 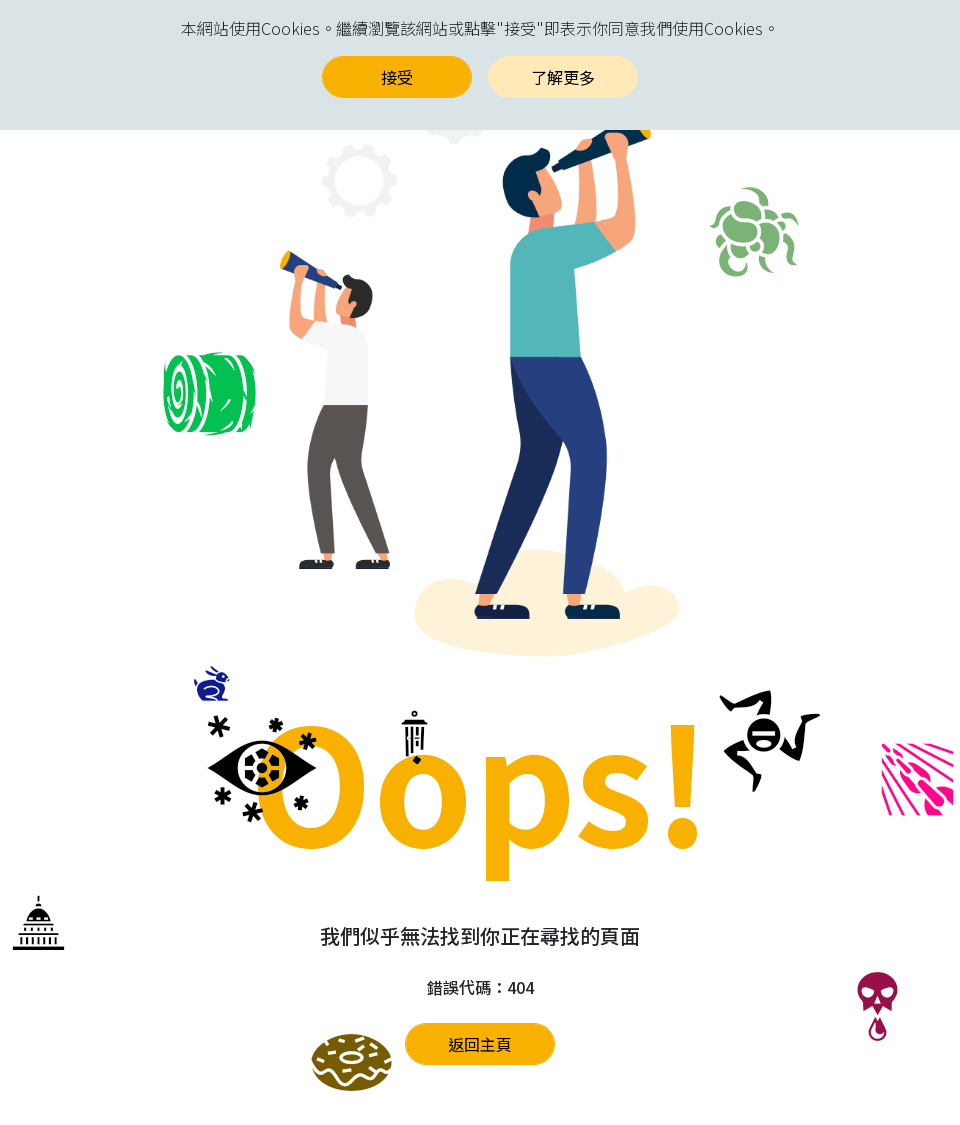 What do you see at coordinates (753, 231) in the screenshot?
I see `indicates an infested or corrupted enemy type` at bounding box center [753, 231].